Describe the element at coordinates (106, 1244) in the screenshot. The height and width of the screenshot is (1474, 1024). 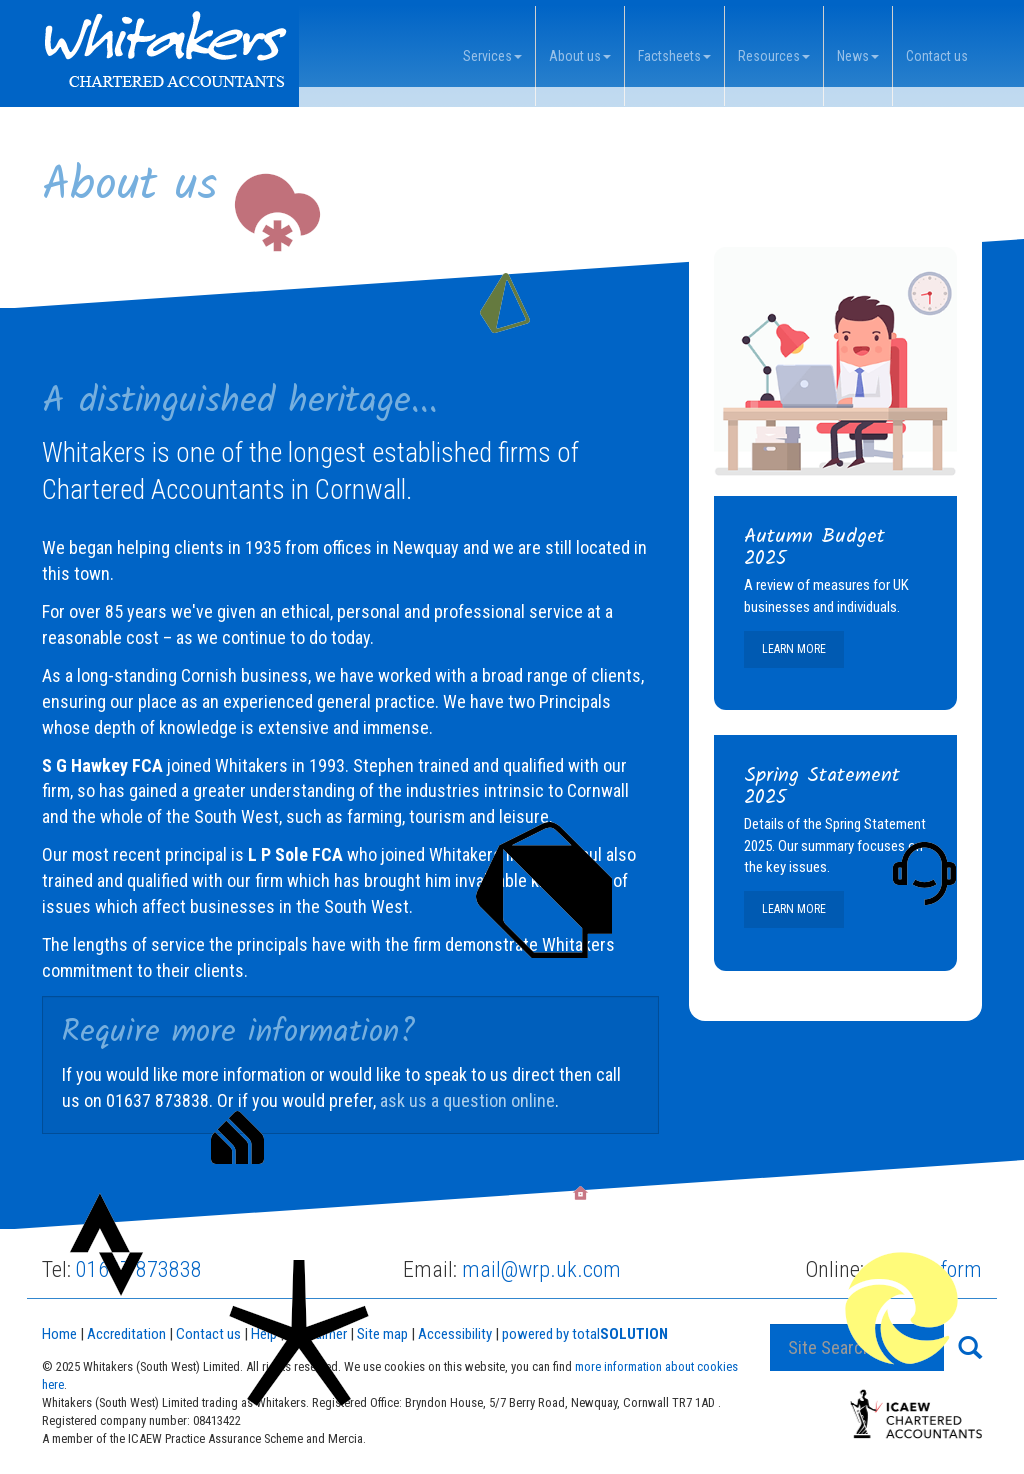
I see `open the Strava app` at that location.